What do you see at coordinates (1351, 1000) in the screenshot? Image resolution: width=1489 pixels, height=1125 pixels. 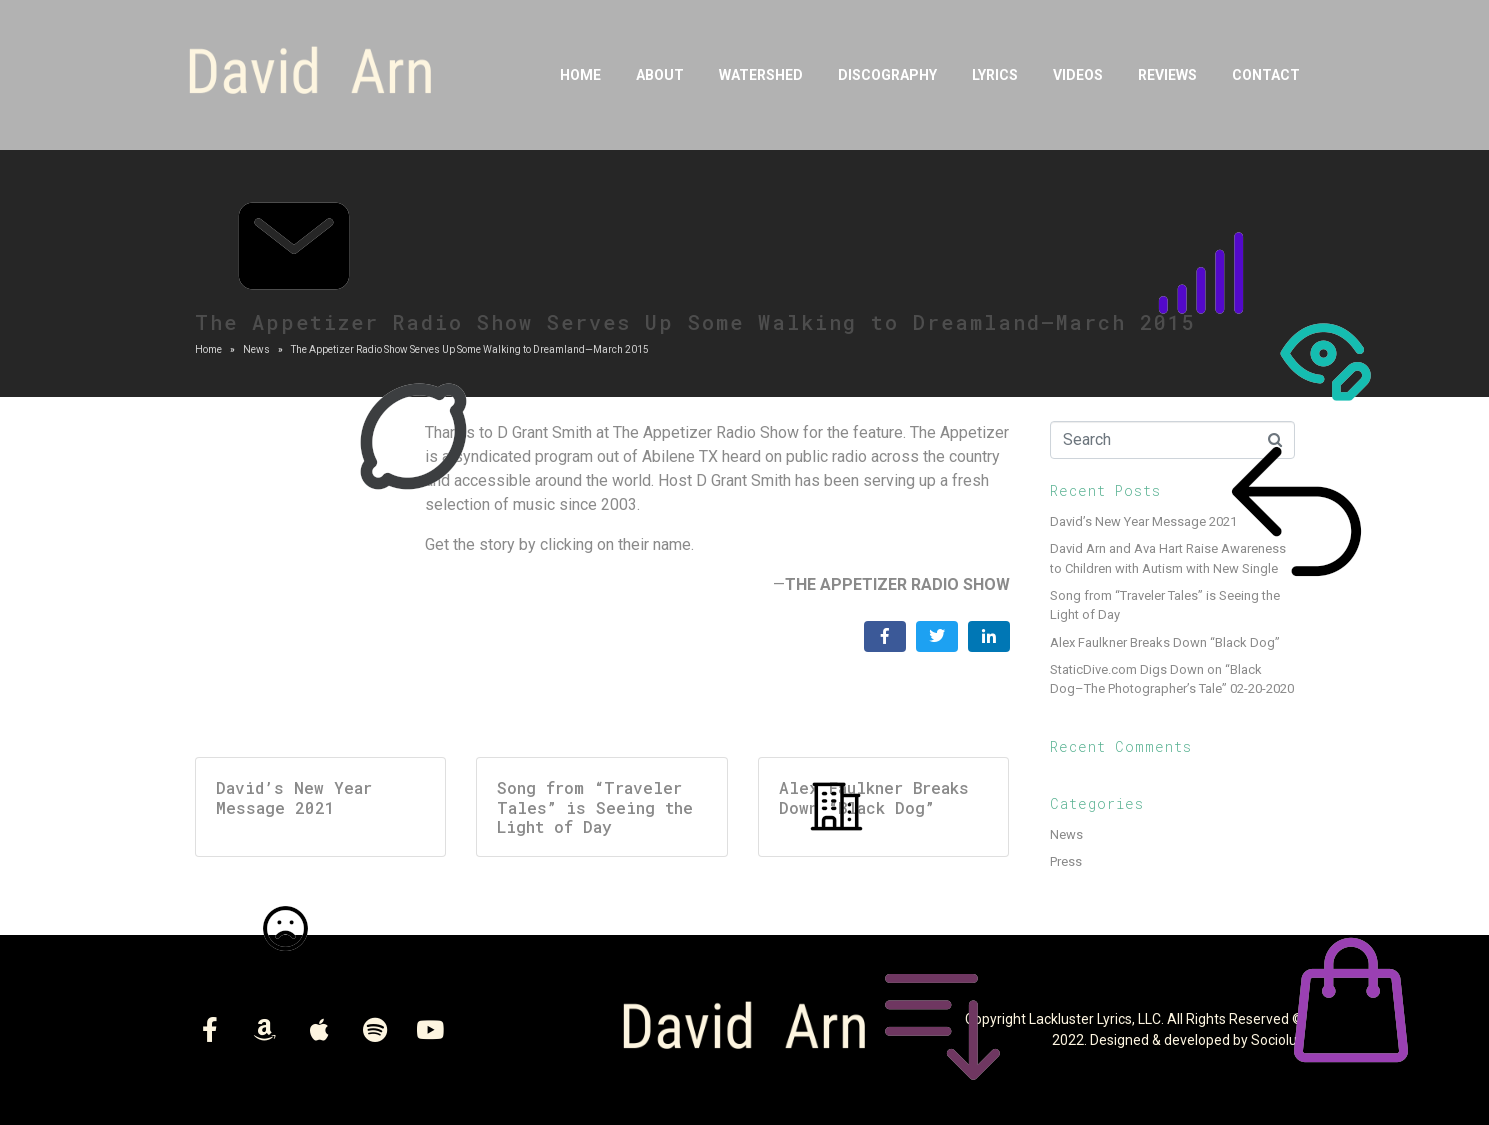 I see `view your shopping bag` at bounding box center [1351, 1000].